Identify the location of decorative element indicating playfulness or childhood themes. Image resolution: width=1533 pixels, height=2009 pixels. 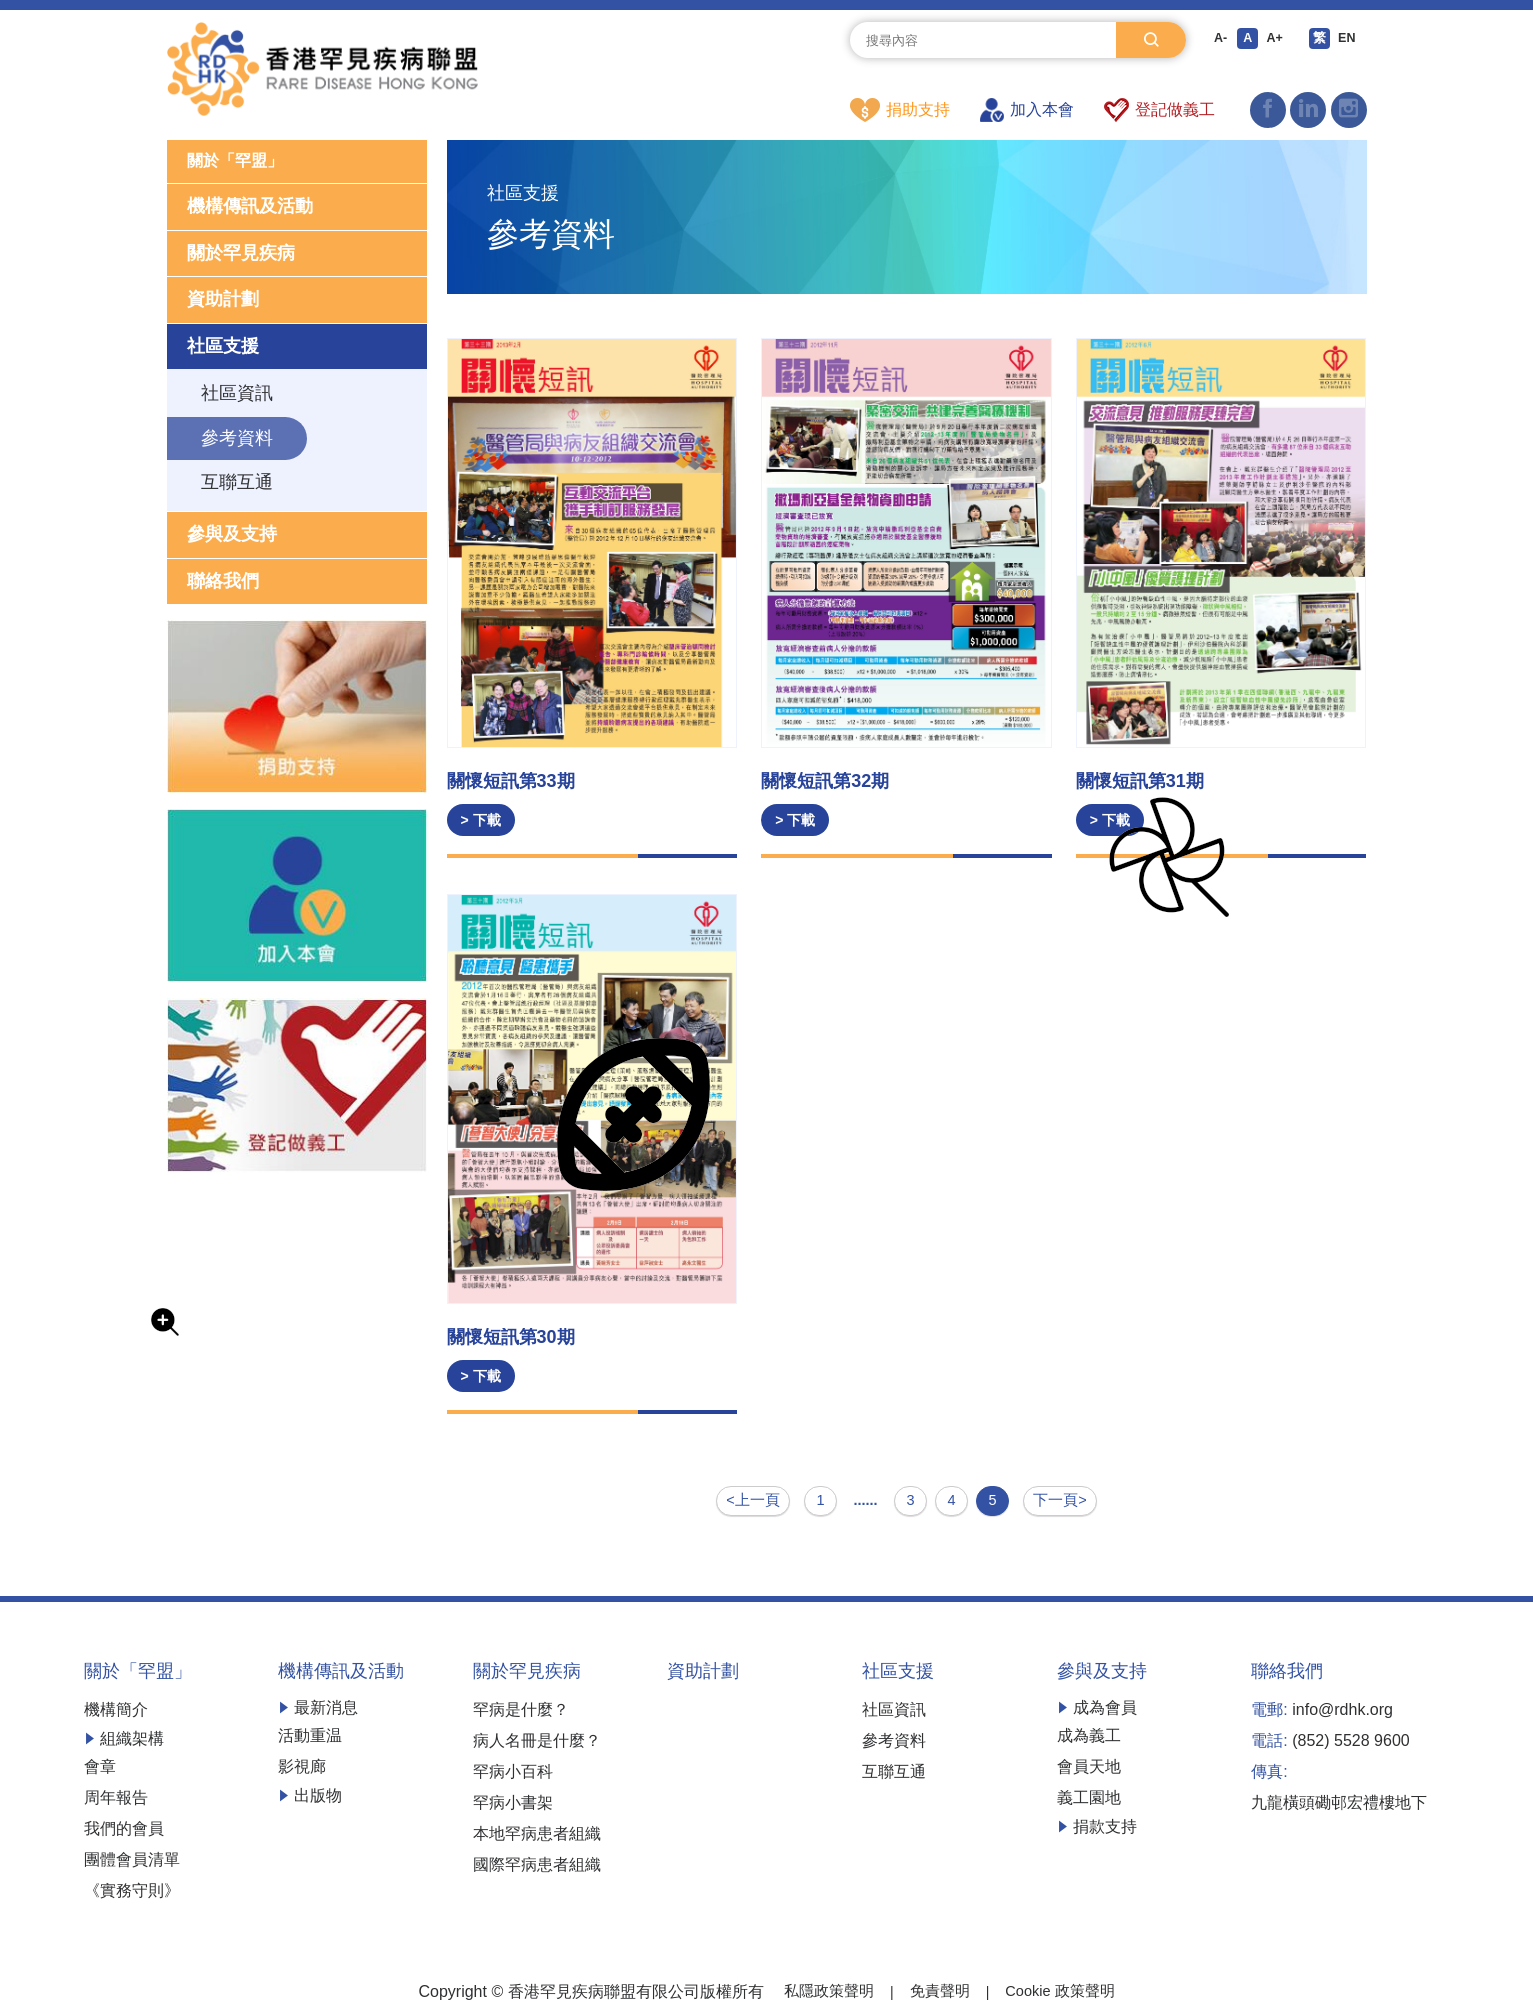
(1171, 859).